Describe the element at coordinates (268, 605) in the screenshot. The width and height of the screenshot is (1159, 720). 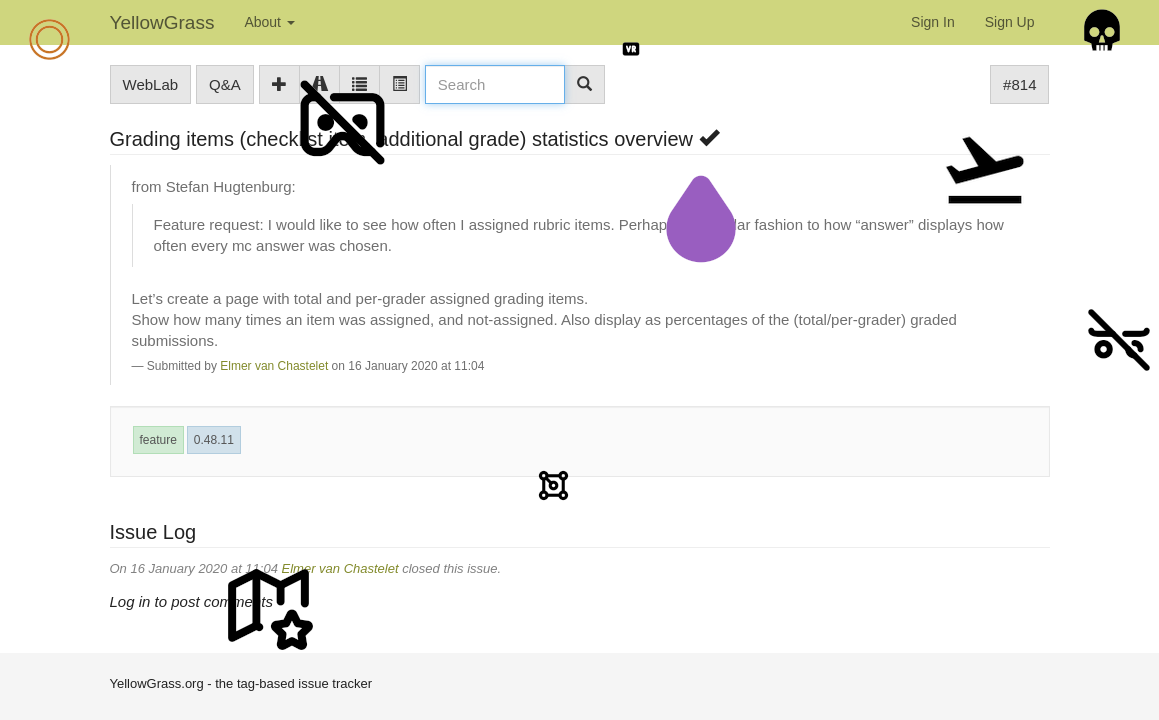
I see `view favorite locations on map` at that location.